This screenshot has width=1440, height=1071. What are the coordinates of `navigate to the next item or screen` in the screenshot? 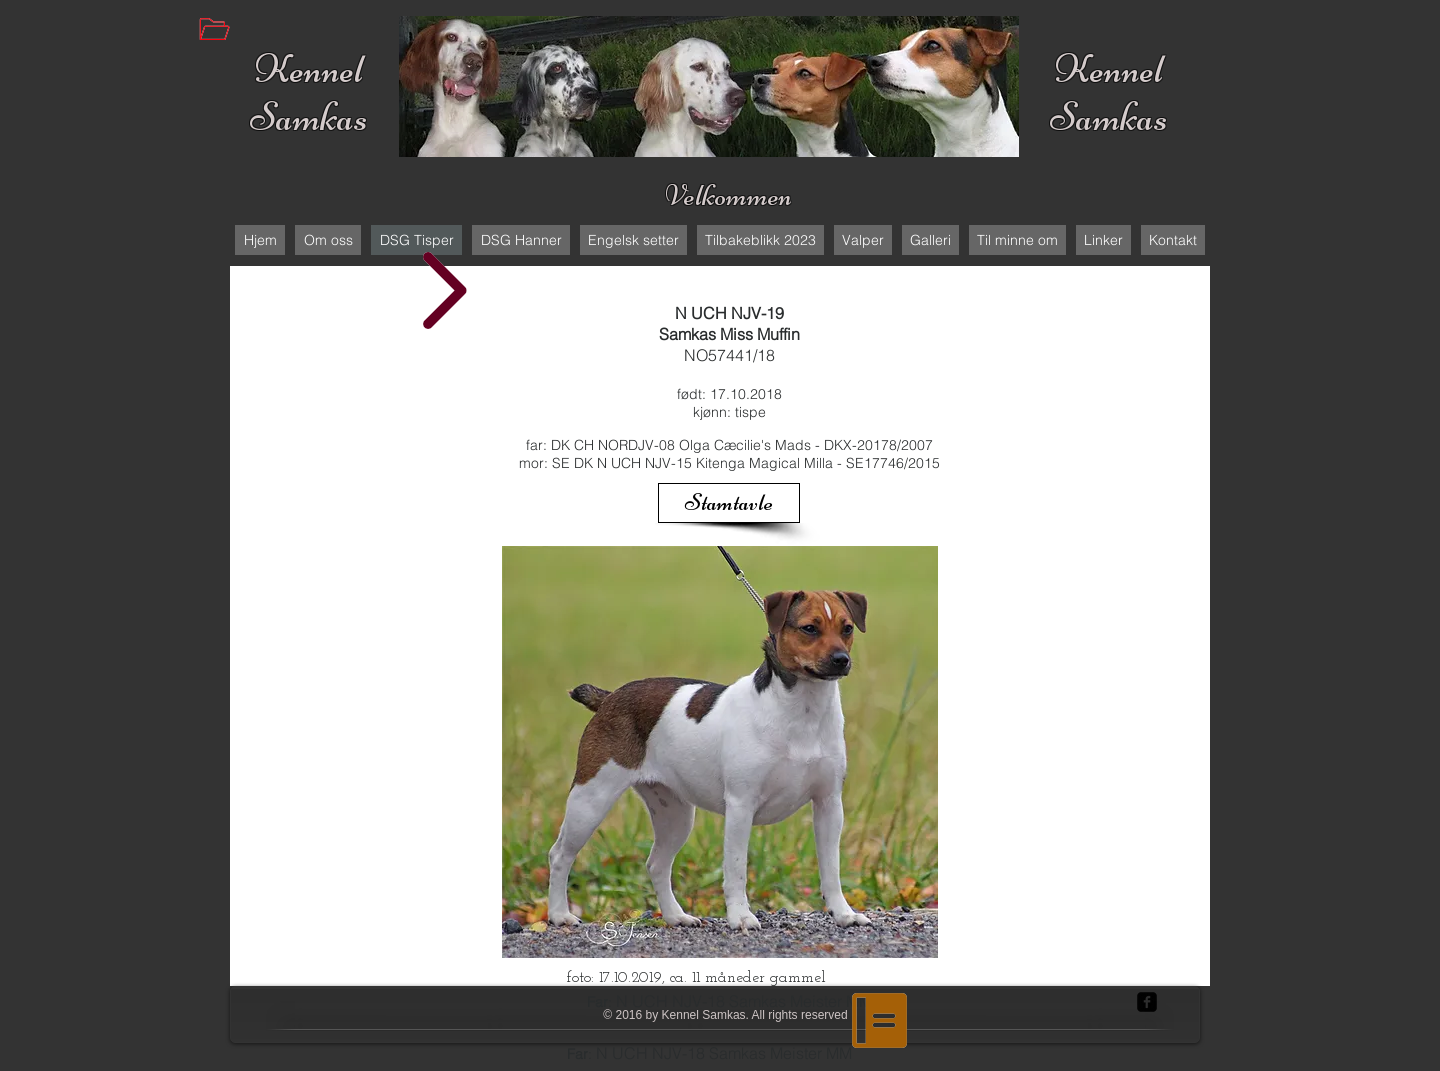 It's located at (441, 290).